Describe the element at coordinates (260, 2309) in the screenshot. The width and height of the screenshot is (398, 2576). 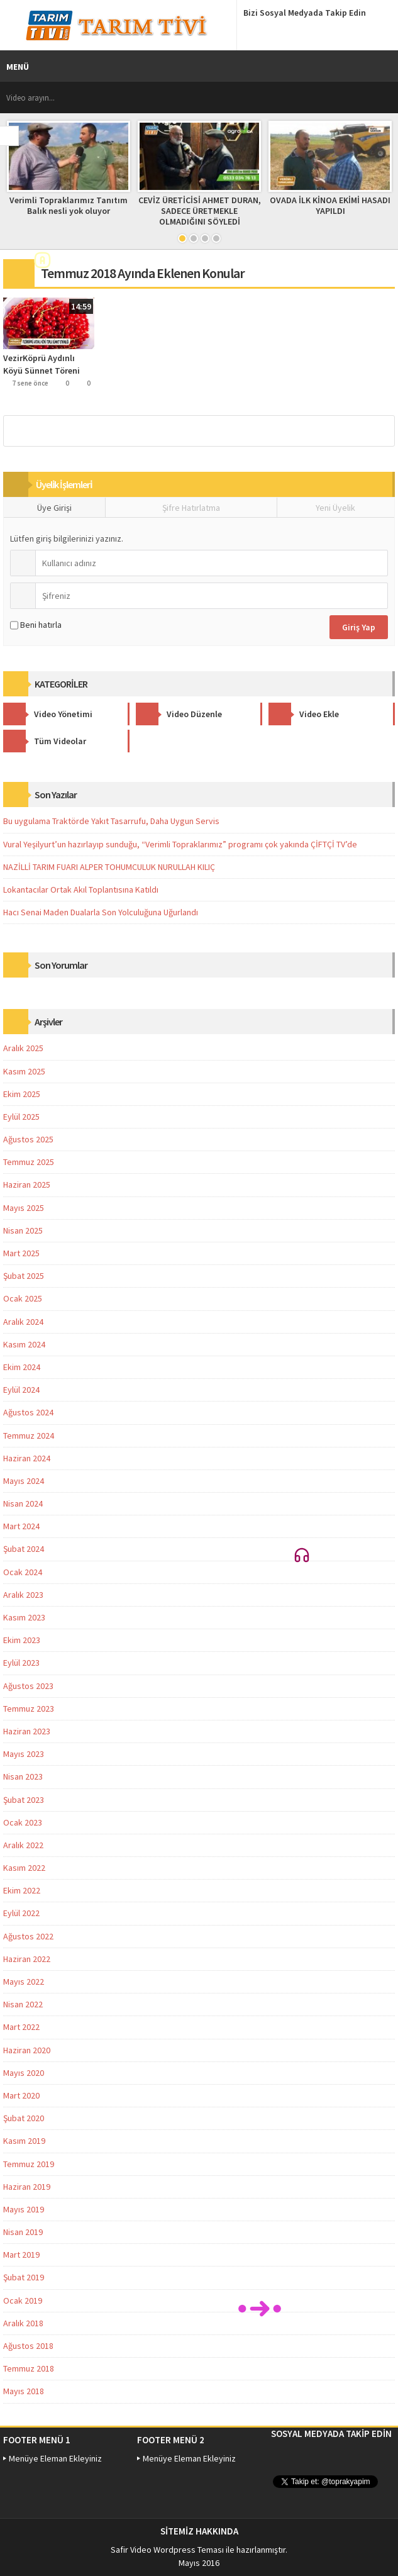
I see `open citymapper for transit directions` at that location.